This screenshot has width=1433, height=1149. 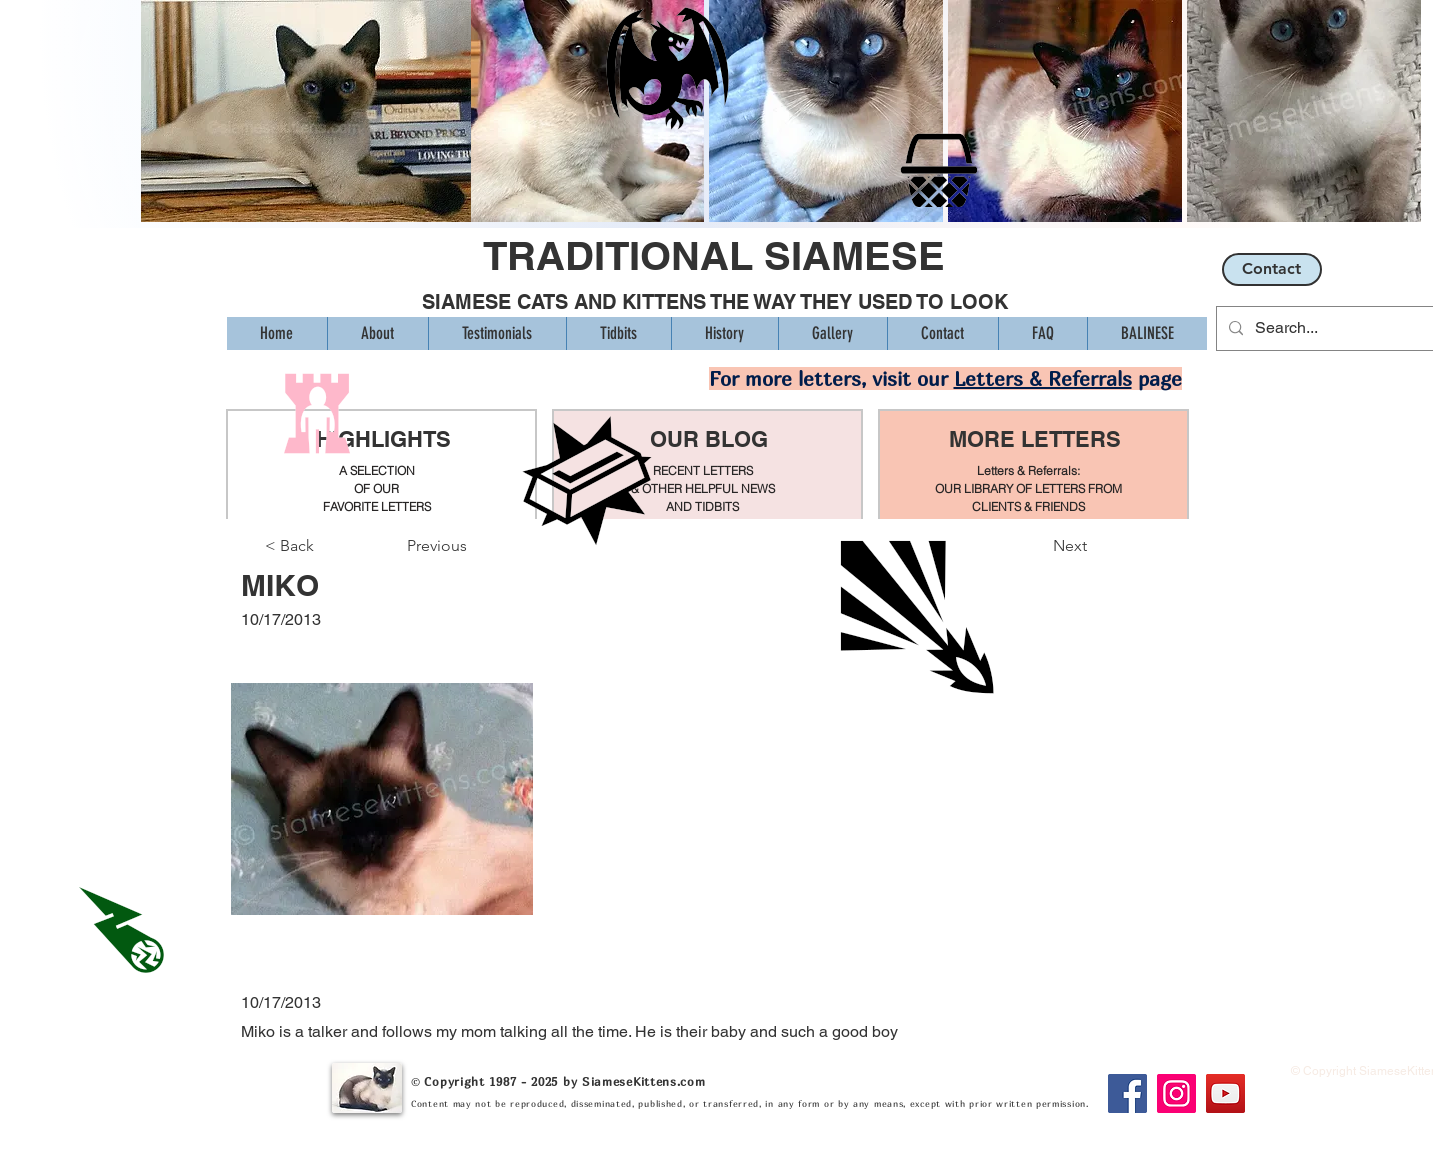 What do you see at coordinates (587, 479) in the screenshot?
I see `indicates a gold bar or treasure reward` at bounding box center [587, 479].